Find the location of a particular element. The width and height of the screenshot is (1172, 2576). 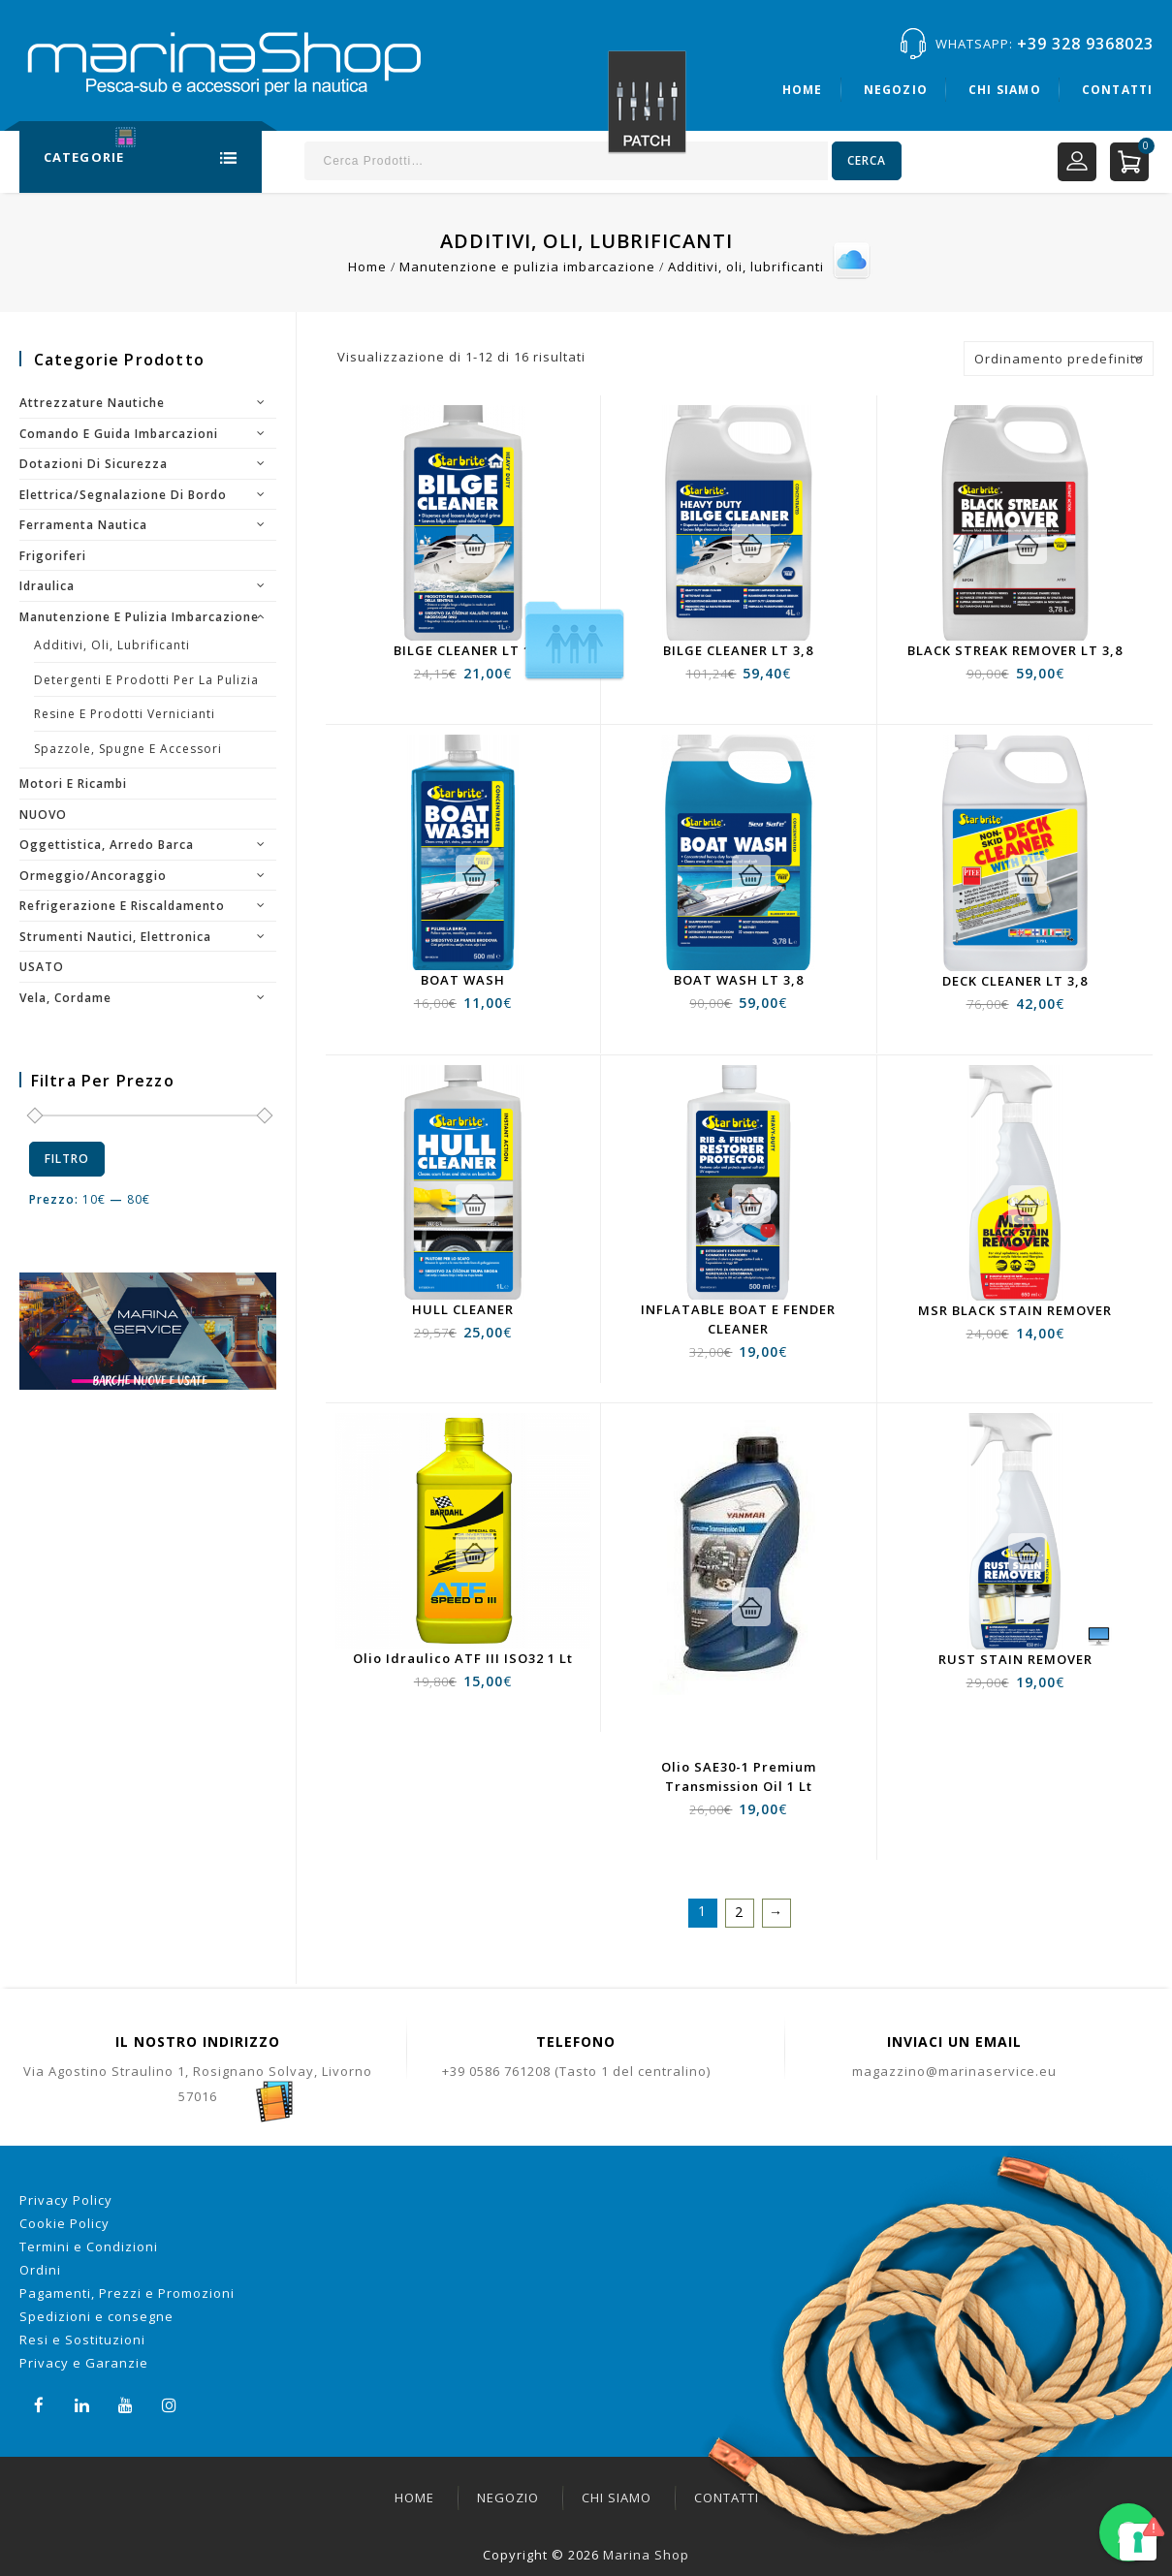

open patch settings in GarageBand is located at coordinates (647, 104).